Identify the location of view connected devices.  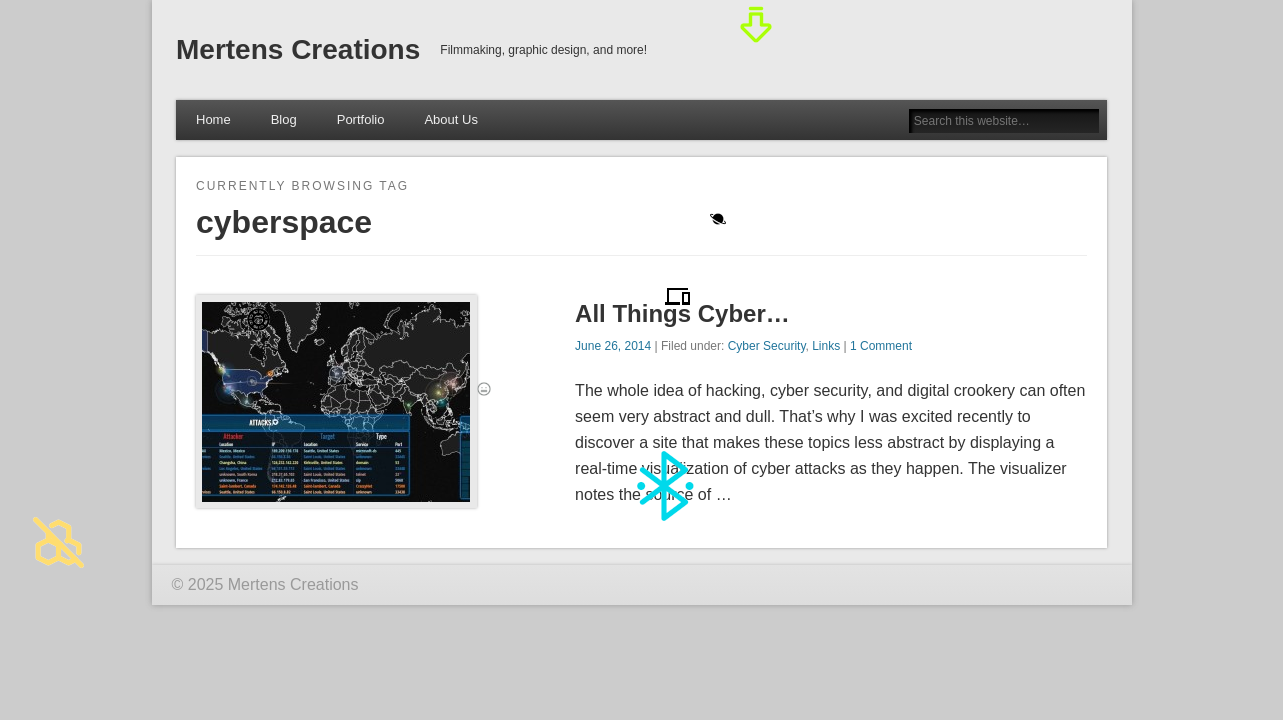
(677, 296).